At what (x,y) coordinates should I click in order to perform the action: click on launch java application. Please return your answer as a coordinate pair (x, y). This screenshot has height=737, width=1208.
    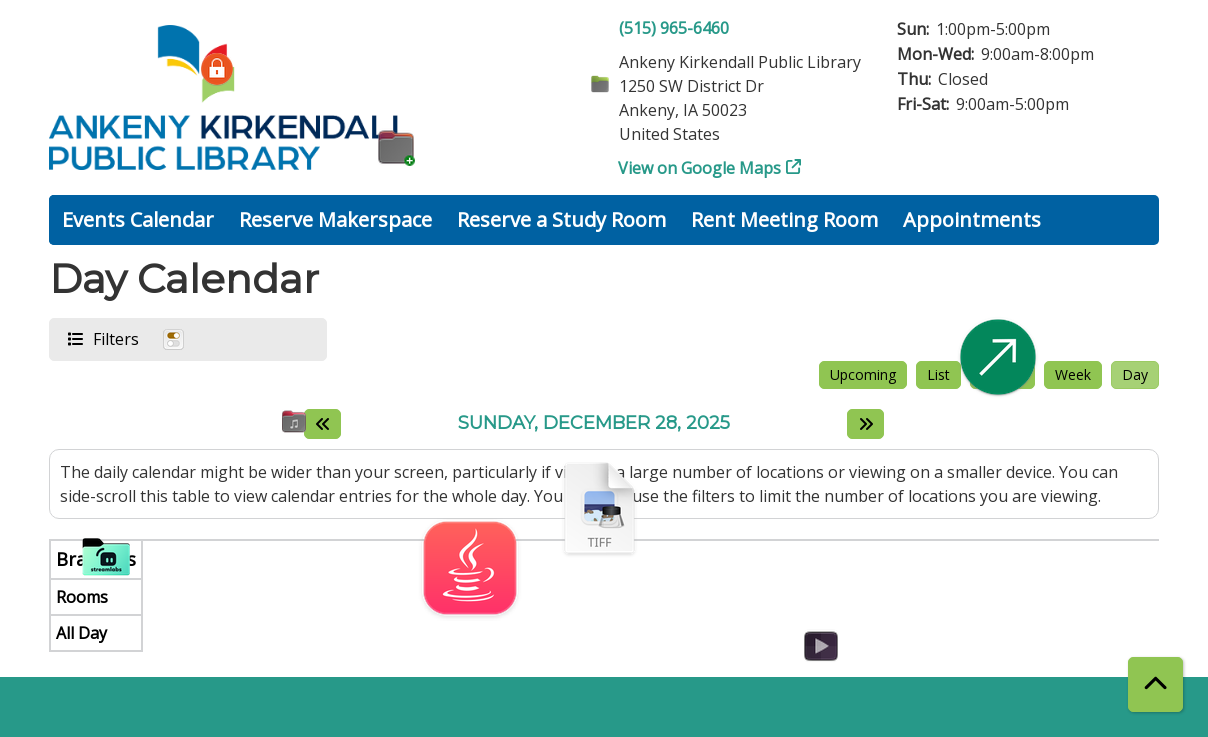
    Looking at the image, I should click on (470, 568).